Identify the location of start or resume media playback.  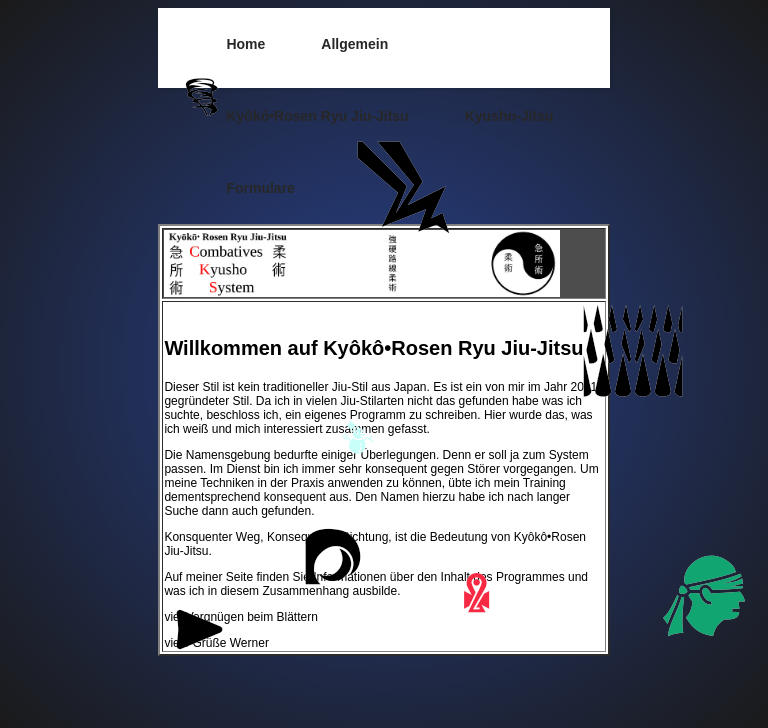
(199, 629).